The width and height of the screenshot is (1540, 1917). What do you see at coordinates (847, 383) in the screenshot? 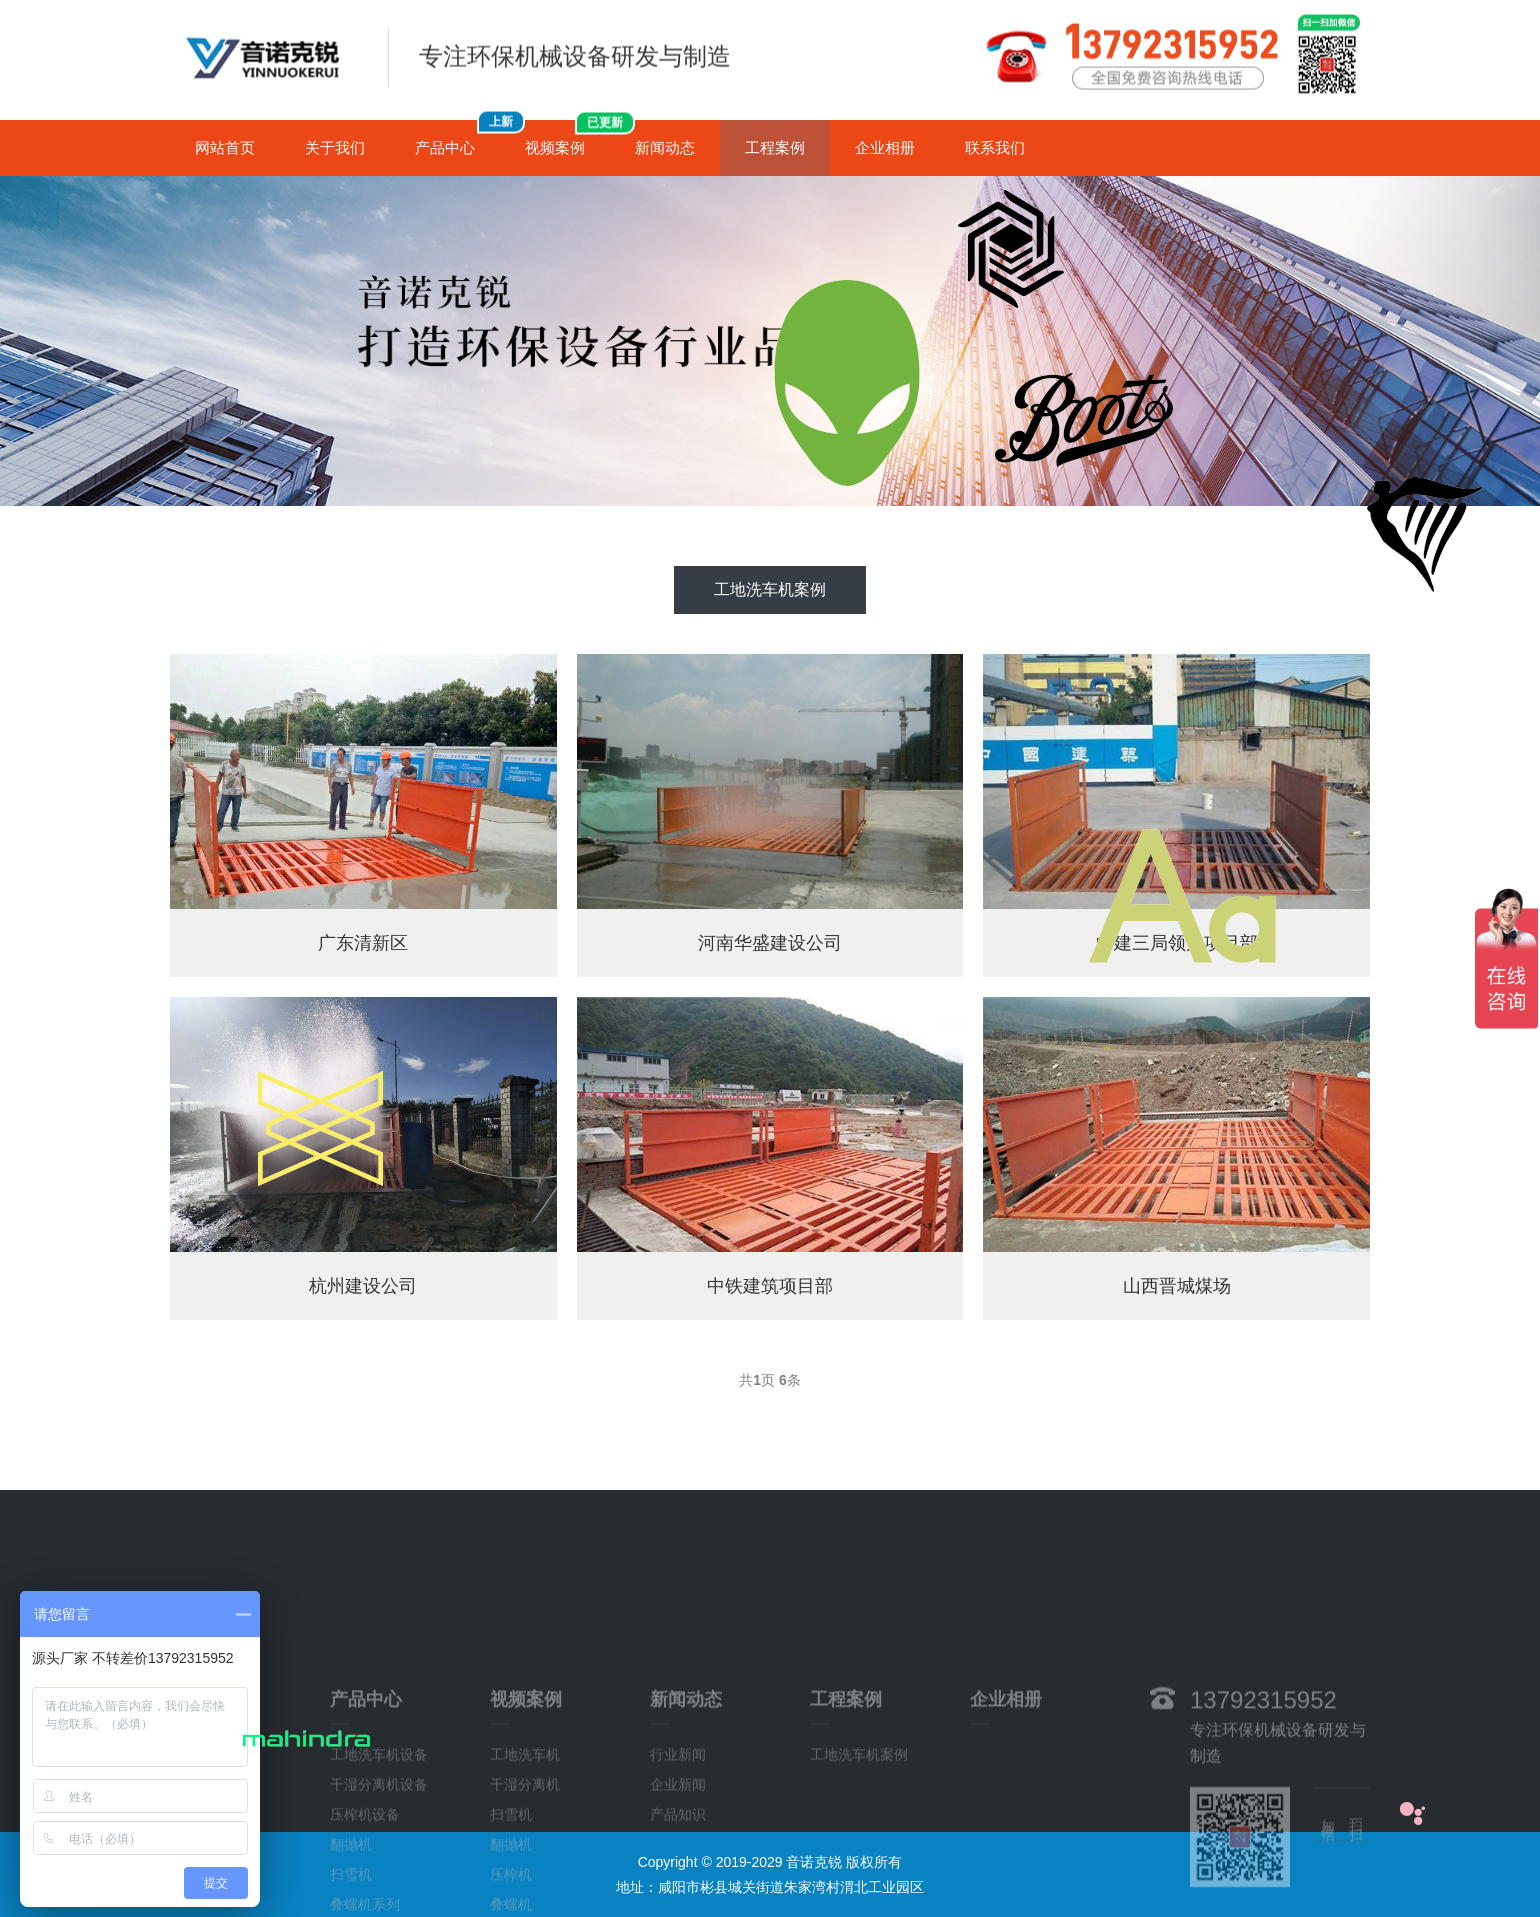
I see `Alienware brand logo` at bounding box center [847, 383].